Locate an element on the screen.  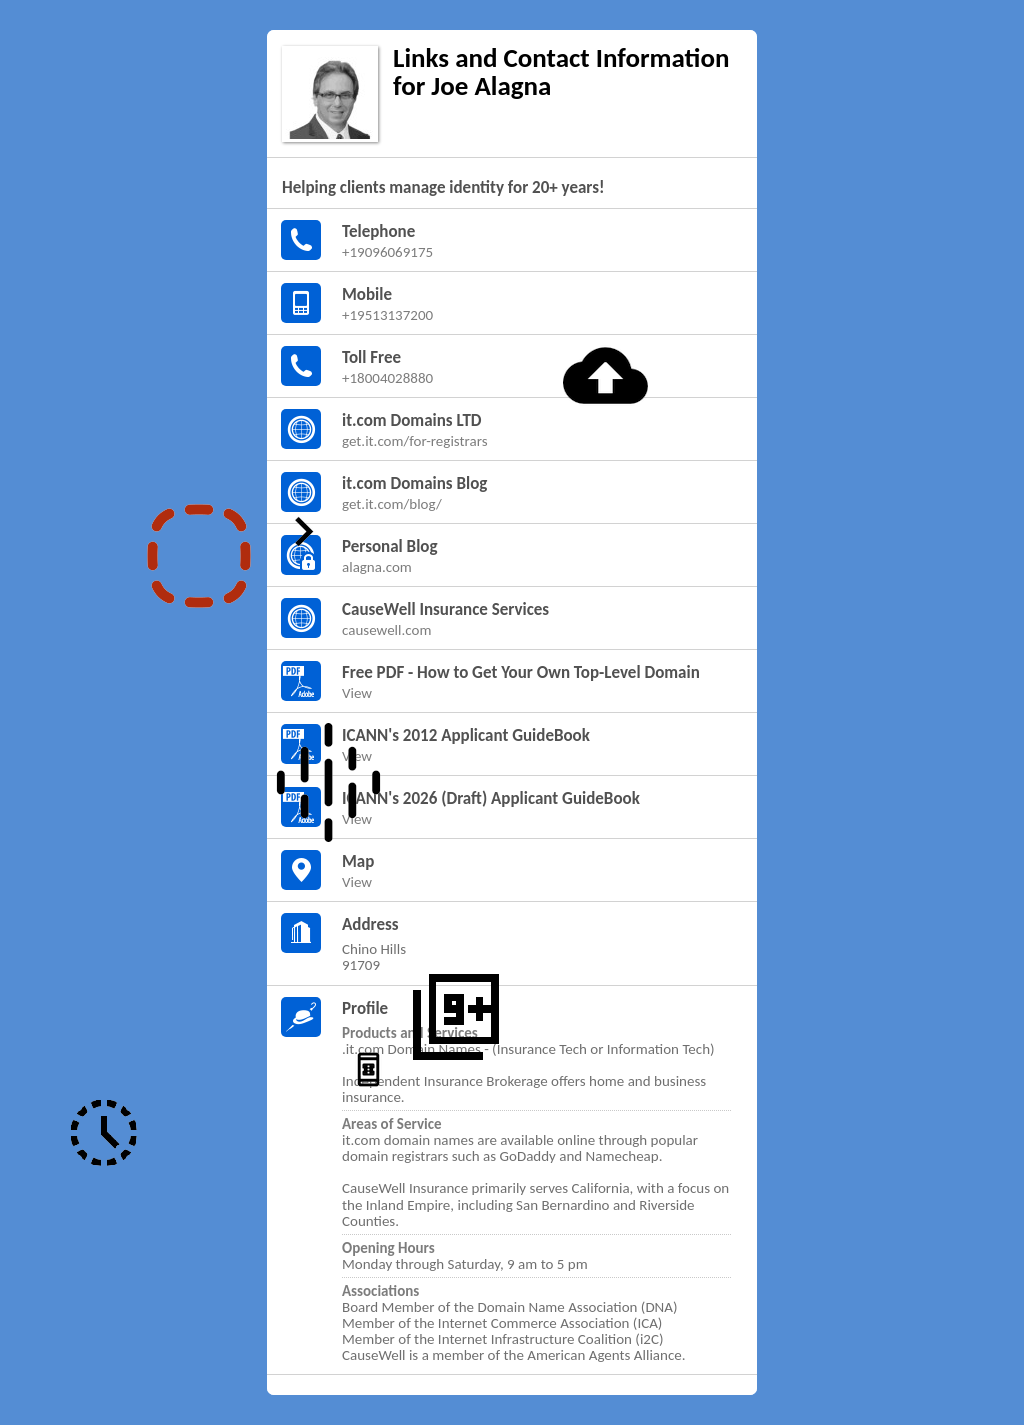
open google podcasts app is located at coordinates (328, 782).